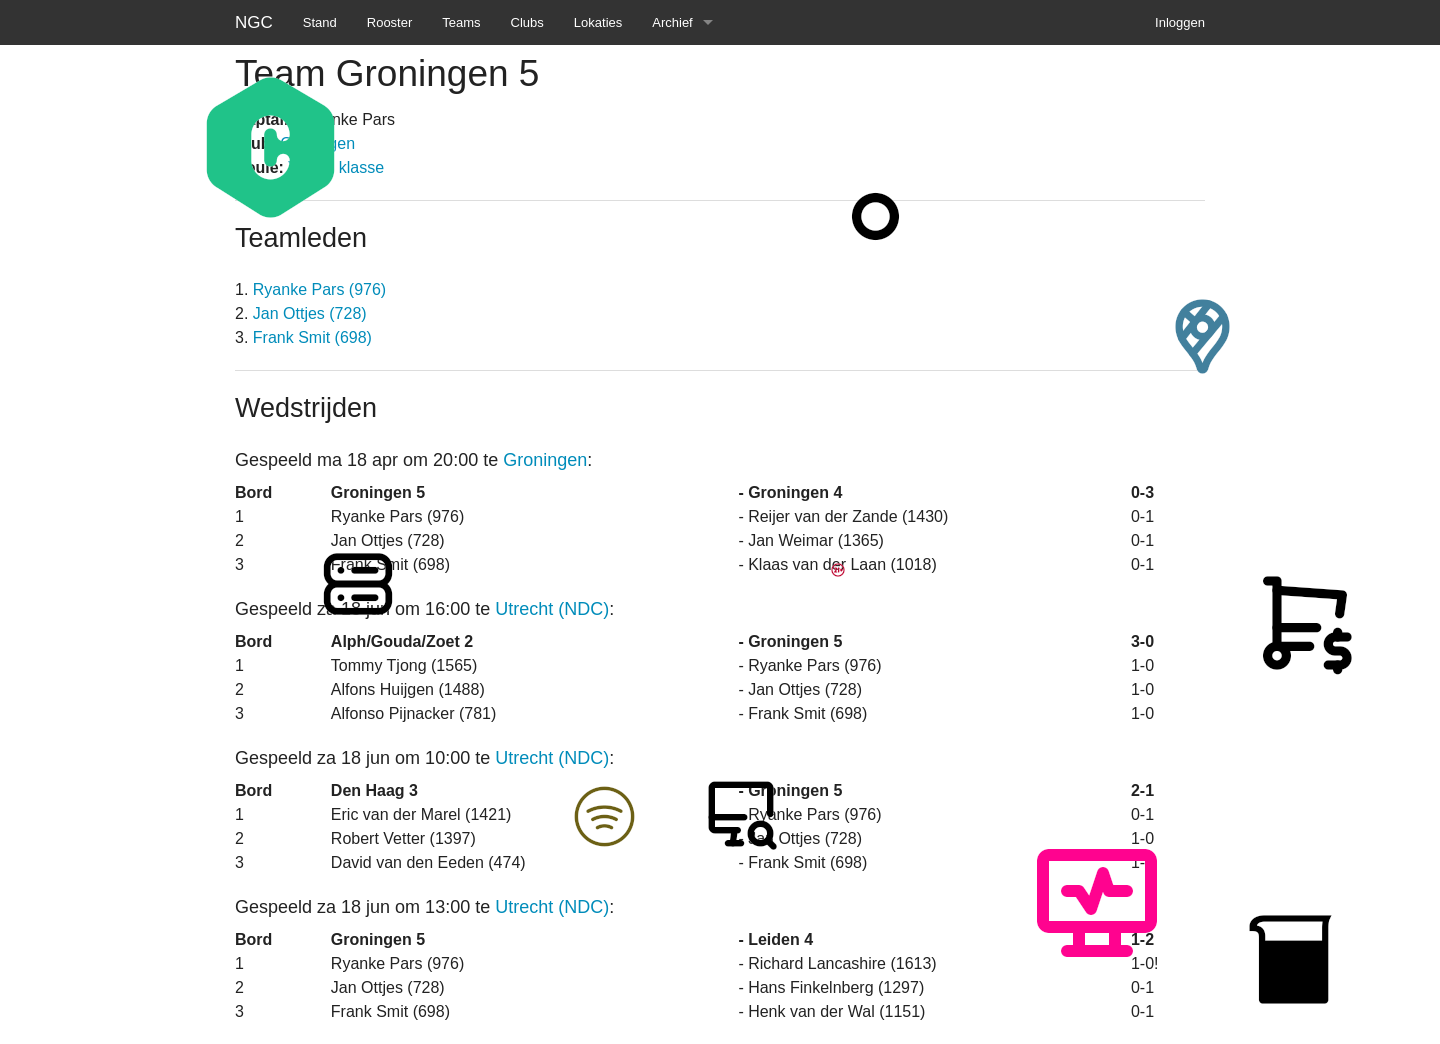 The width and height of the screenshot is (1440, 1044). Describe the element at coordinates (1202, 336) in the screenshot. I see `open google maps` at that location.